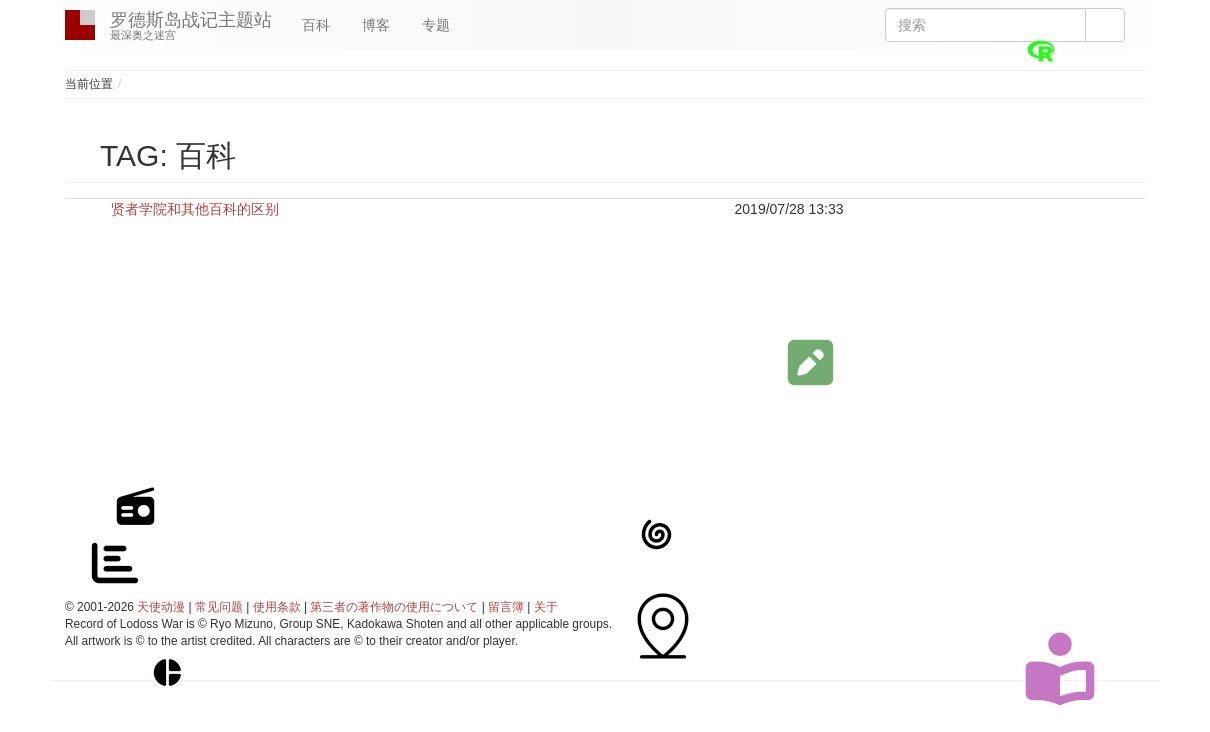  I want to click on view analytics or statistics breakdown, so click(167, 672).